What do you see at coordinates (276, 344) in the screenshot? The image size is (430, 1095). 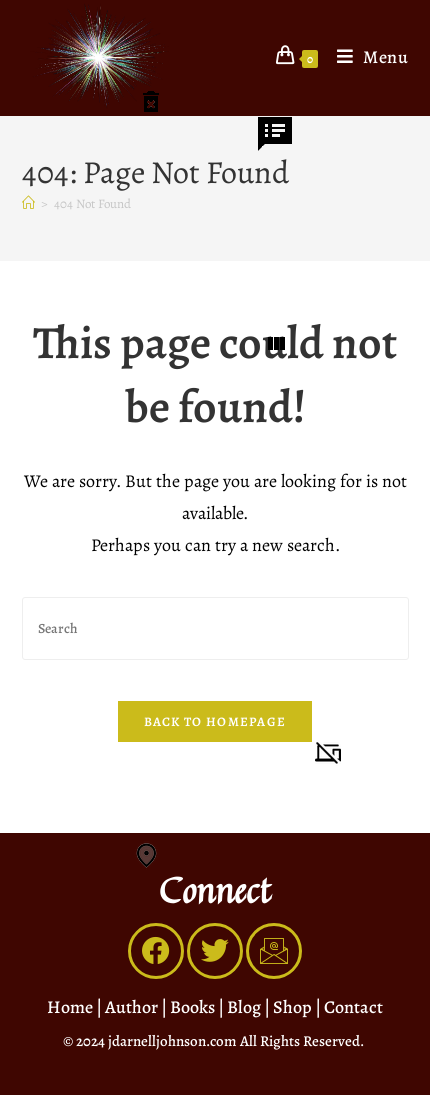 I see `switch to column view layout` at bounding box center [276, 344].